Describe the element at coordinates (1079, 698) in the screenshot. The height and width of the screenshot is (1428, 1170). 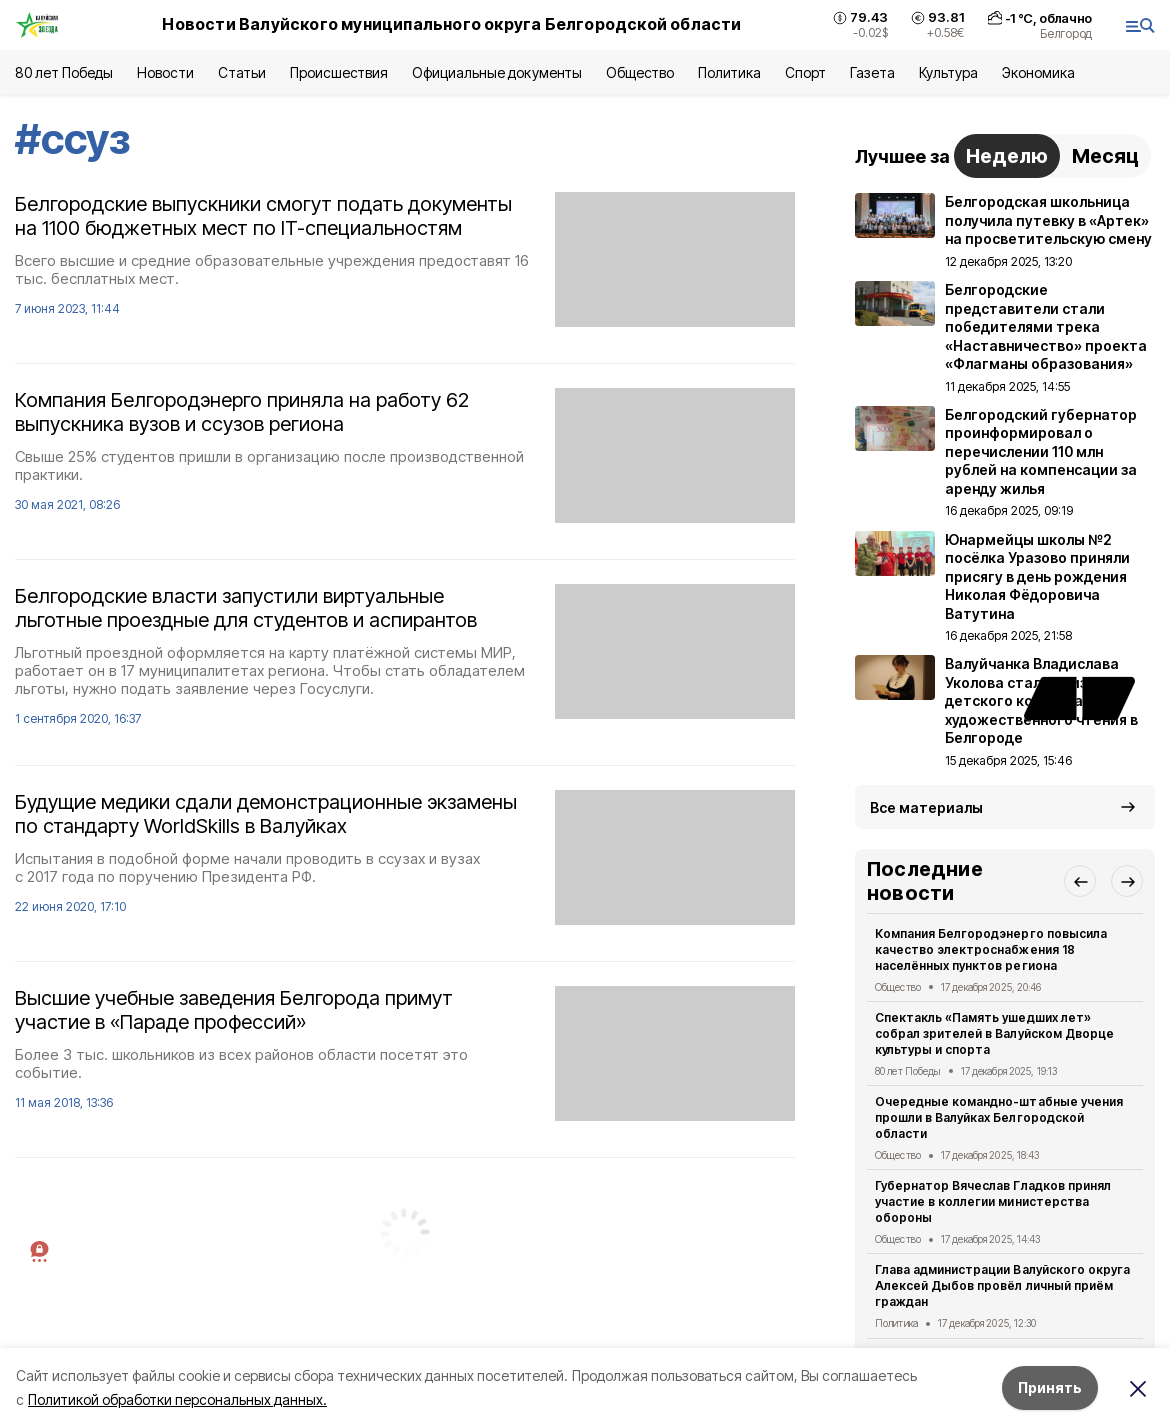
I see `eraser app logo` at that location.